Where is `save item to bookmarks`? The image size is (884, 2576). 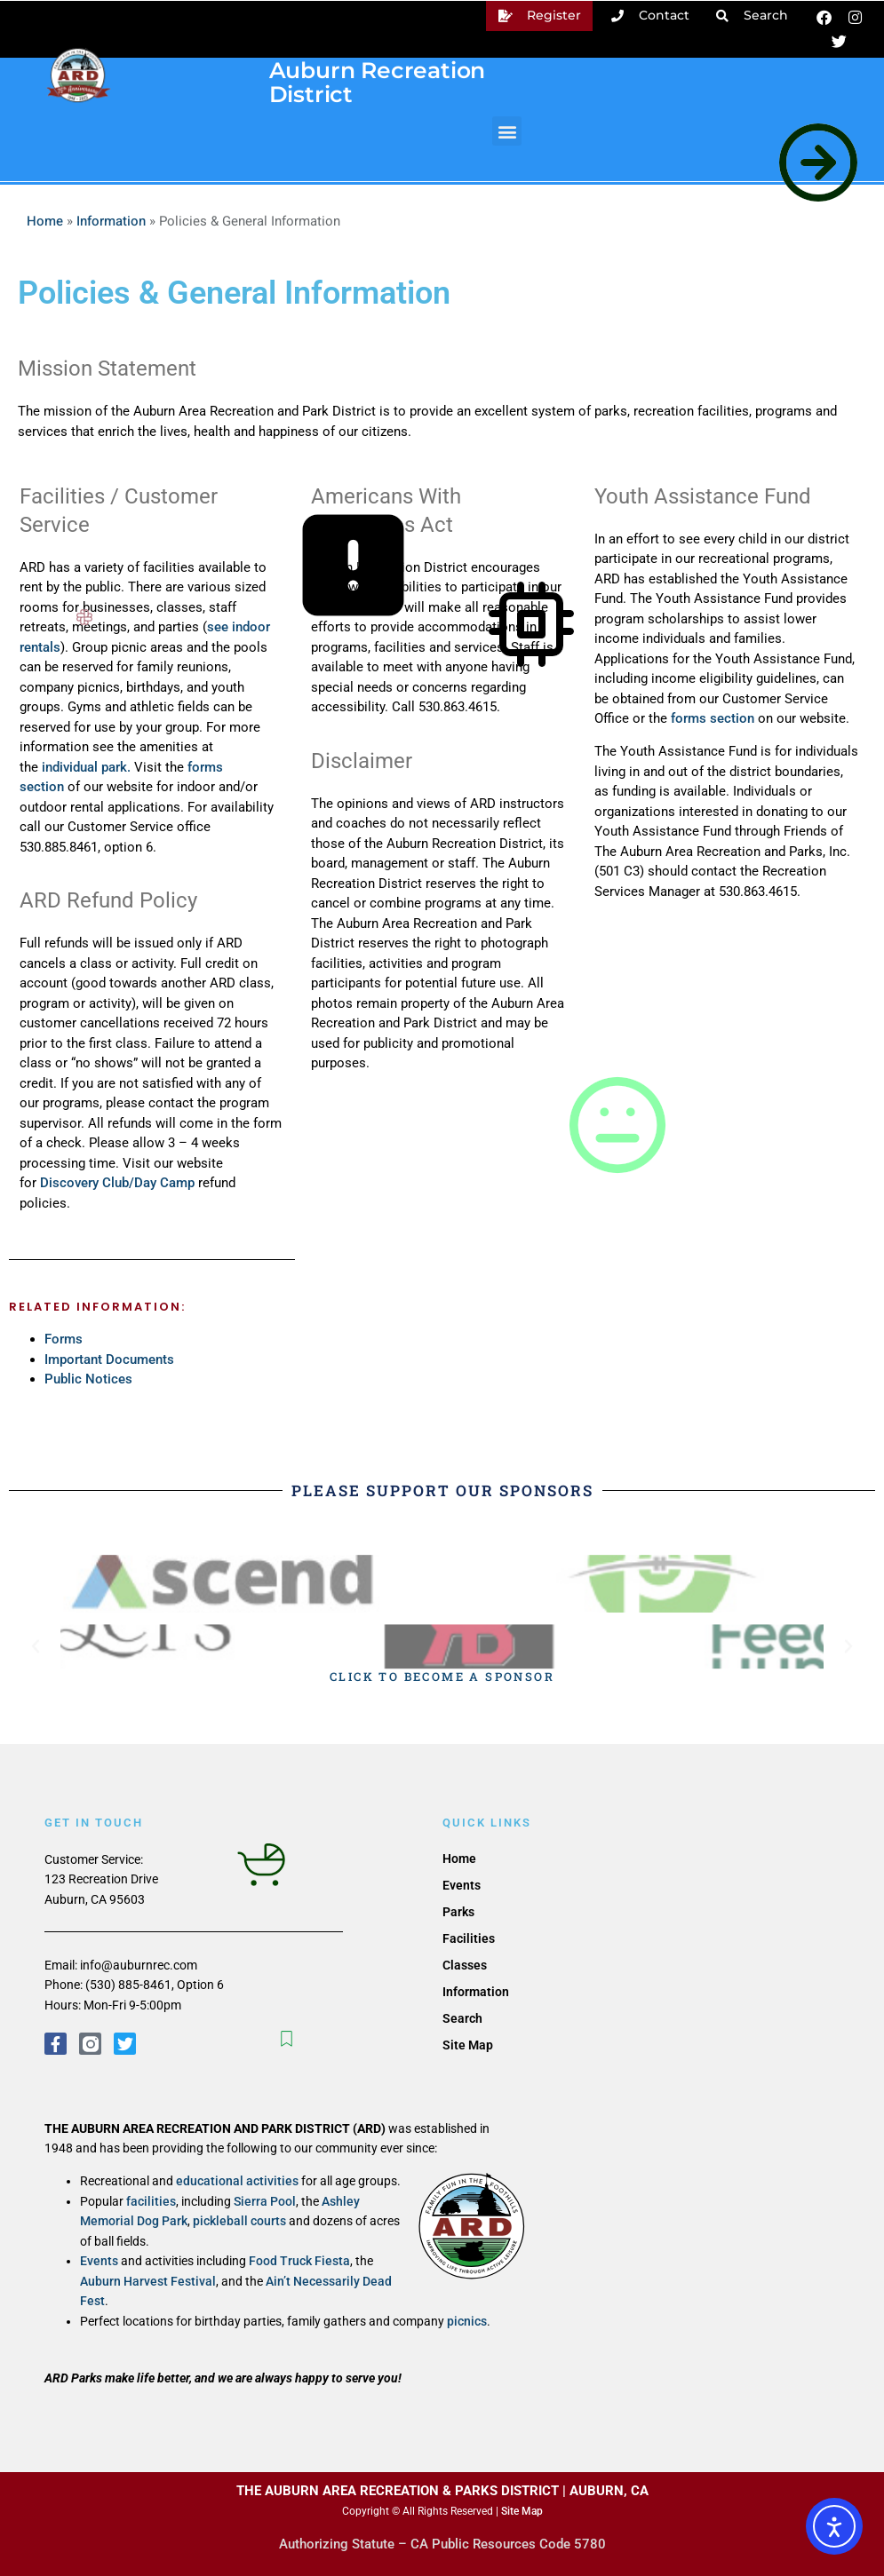
save item to bookmarks is located at coordinates (286, 2038).